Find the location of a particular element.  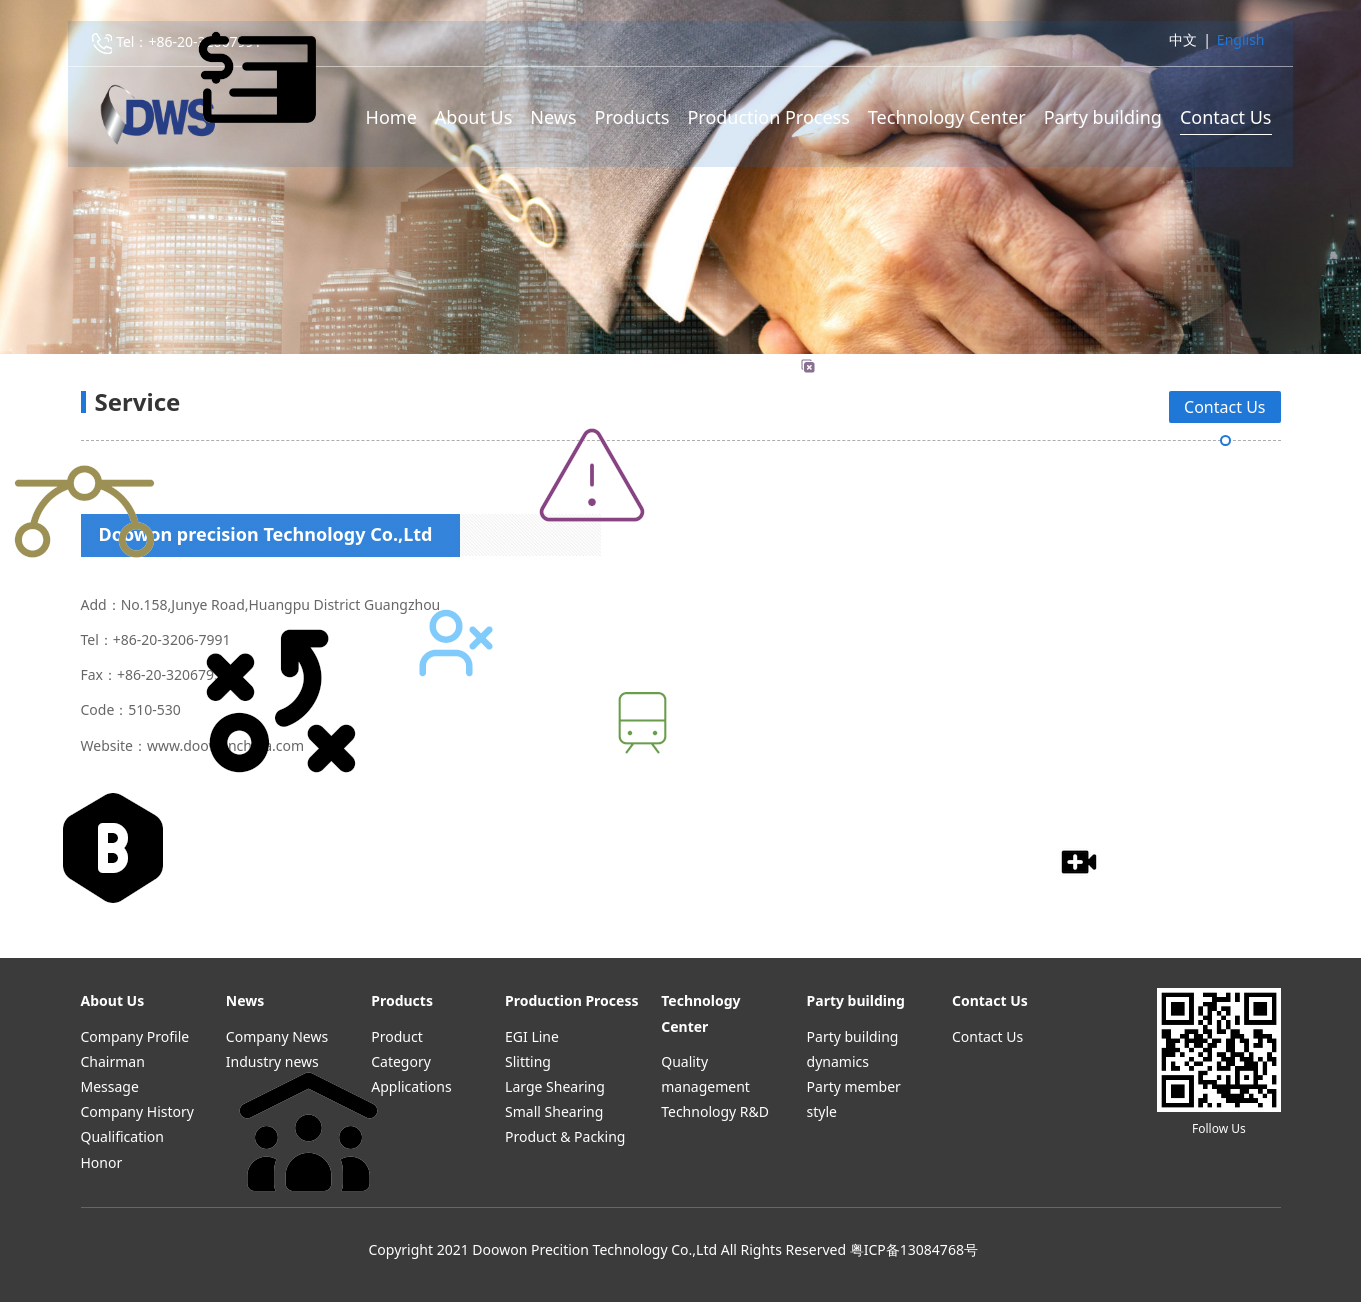

view strategy or game plan is located at coordinates (275, 701).